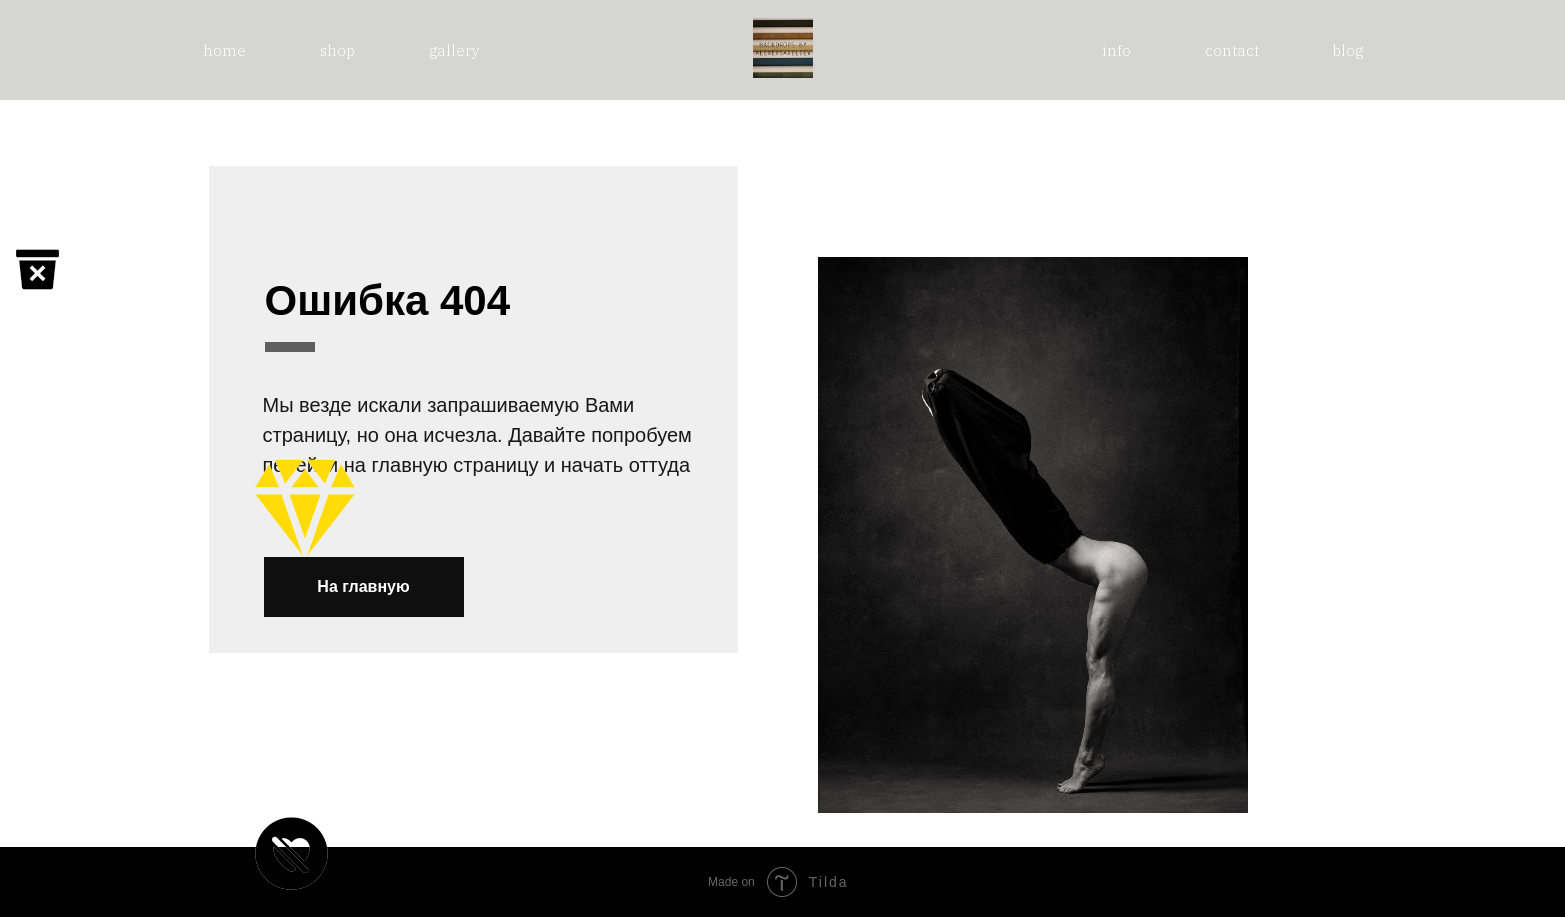 The width and height of the screenshot is (1565, 917). What do you see at coordinates (291, 853) in the screenshot?
I see `remove from favorites` at bounding box center [291, 853].